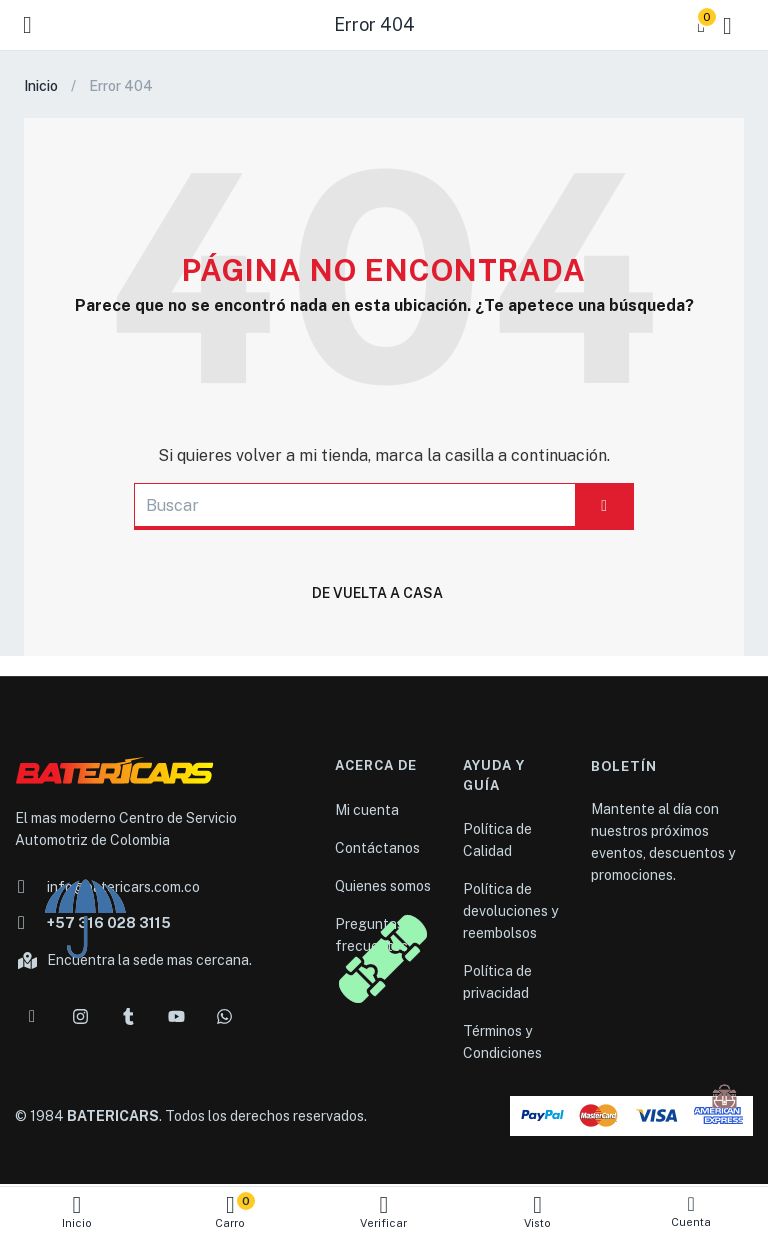  Describe the element at coordinates (724, 1096) in the screenshot. I see `access disc golf equipment or bag inventory` at that location.